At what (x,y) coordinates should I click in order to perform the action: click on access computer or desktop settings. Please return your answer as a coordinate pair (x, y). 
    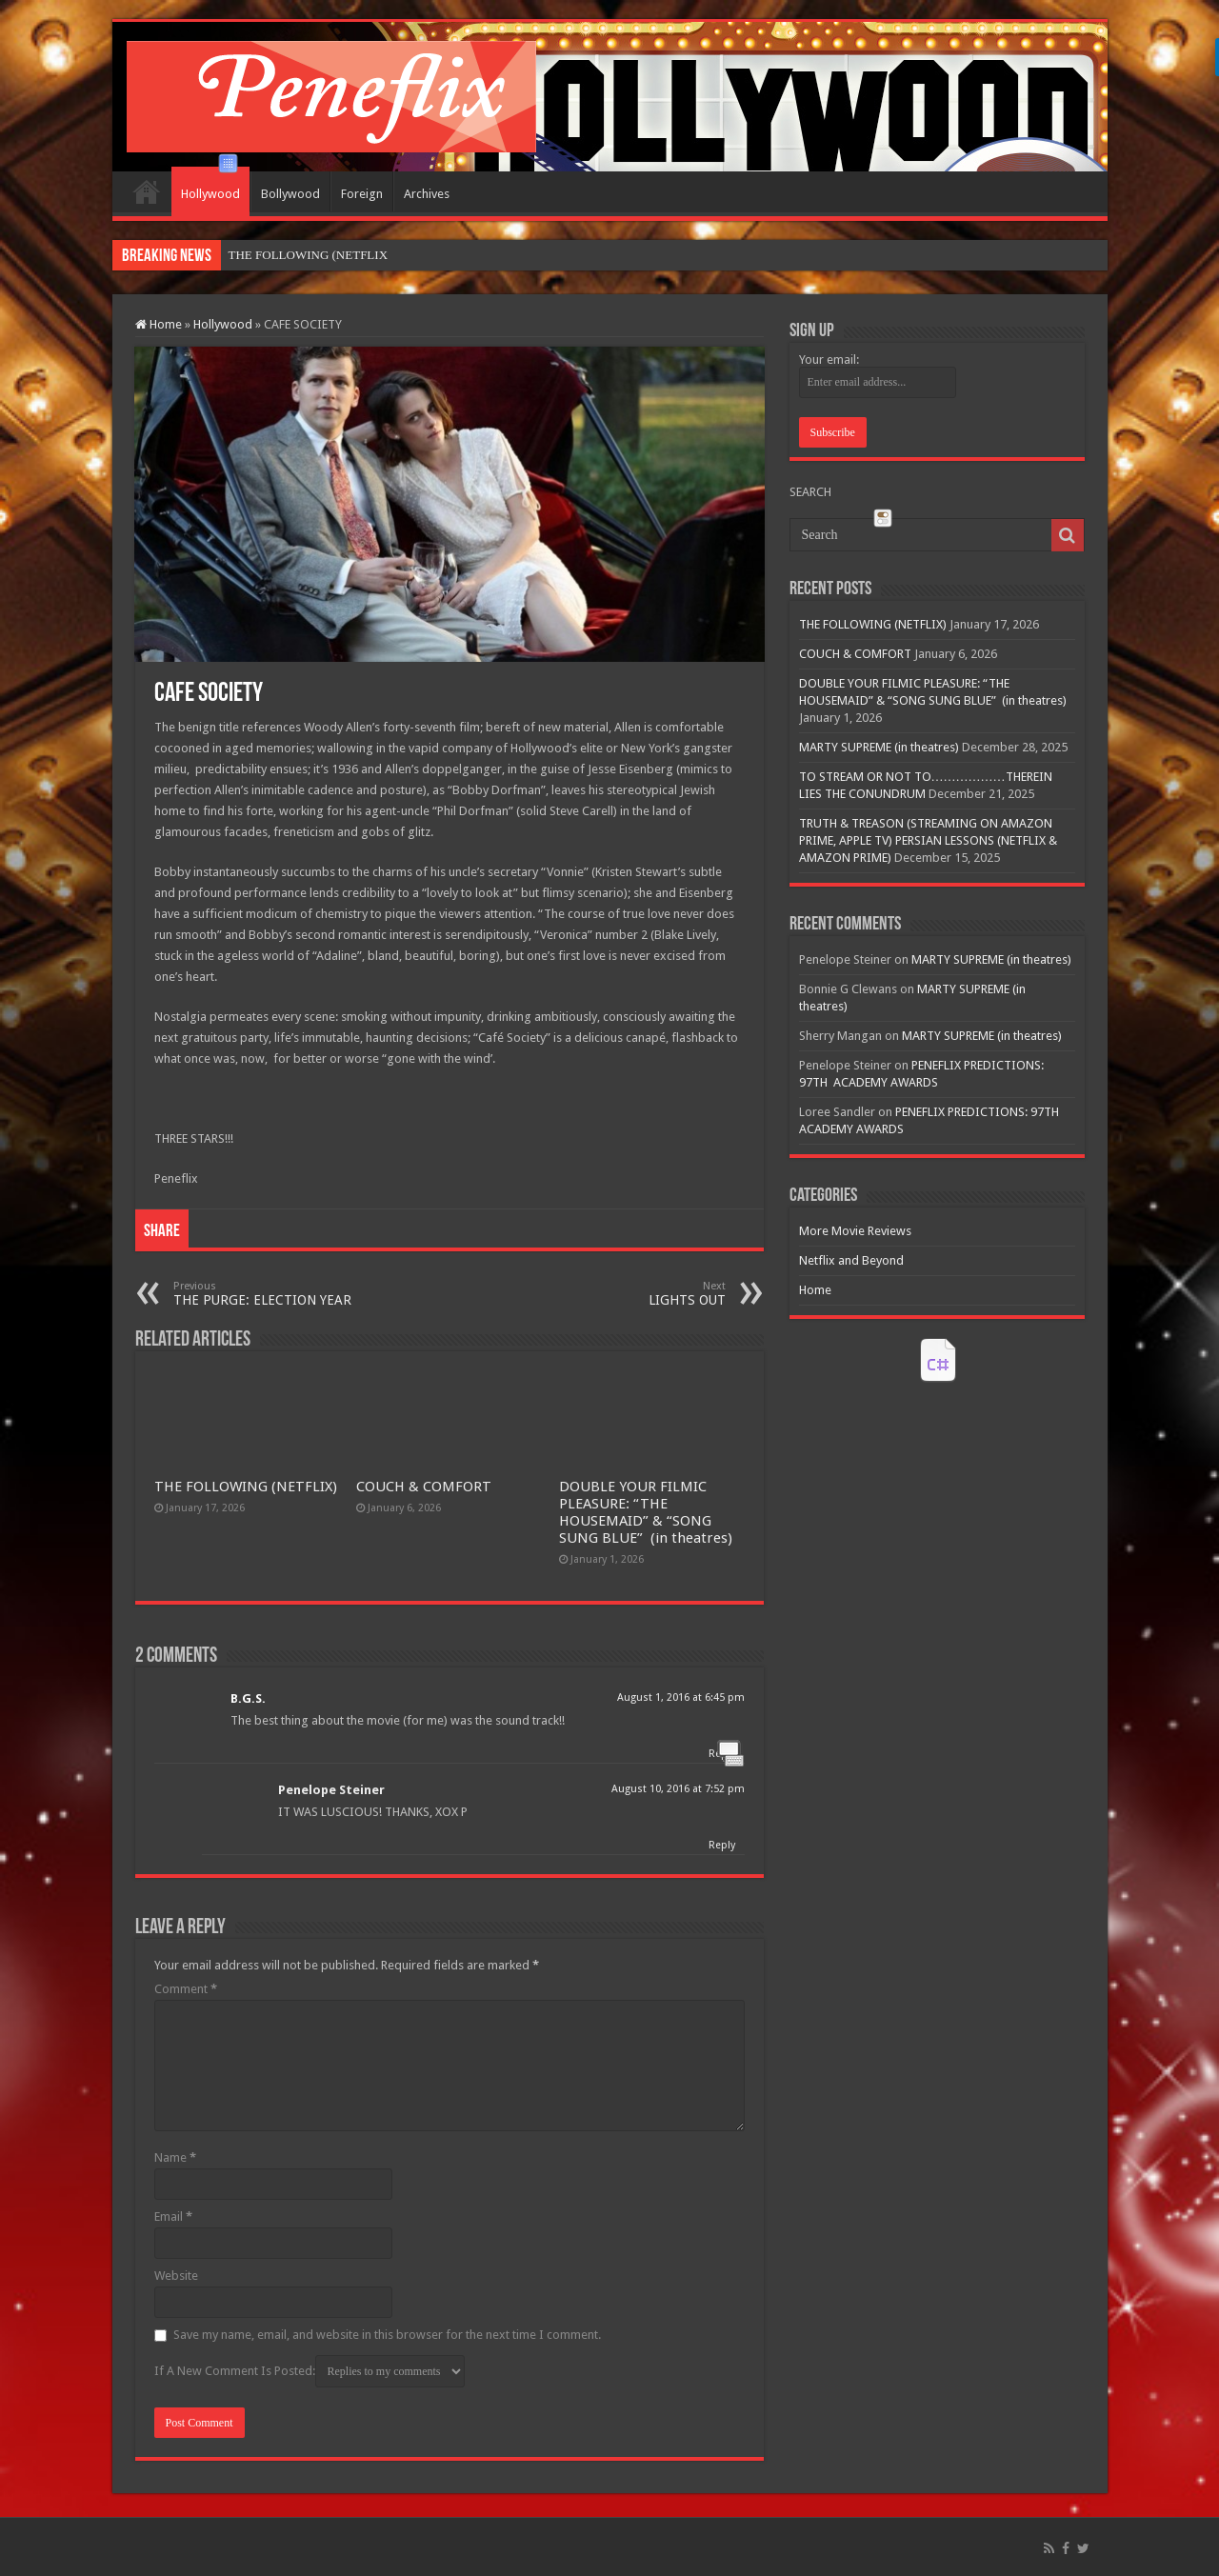
    Looking at the image, I should click on (730, 1753).